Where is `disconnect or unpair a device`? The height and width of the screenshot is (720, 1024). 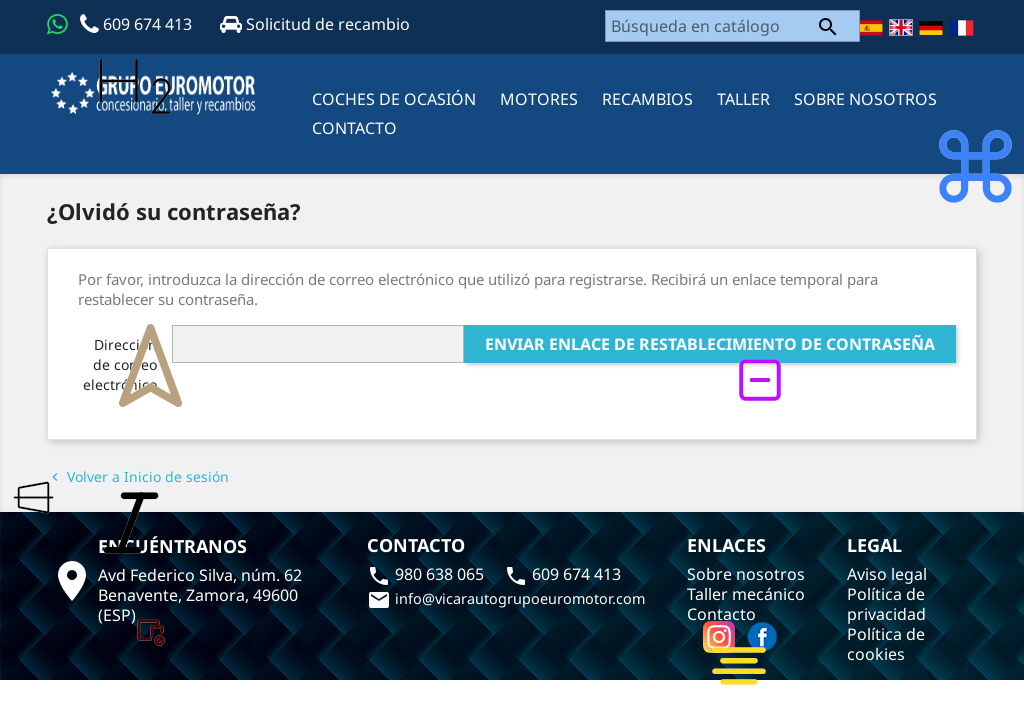
disconnect or unpair a device is located at coordinates (150, 631).